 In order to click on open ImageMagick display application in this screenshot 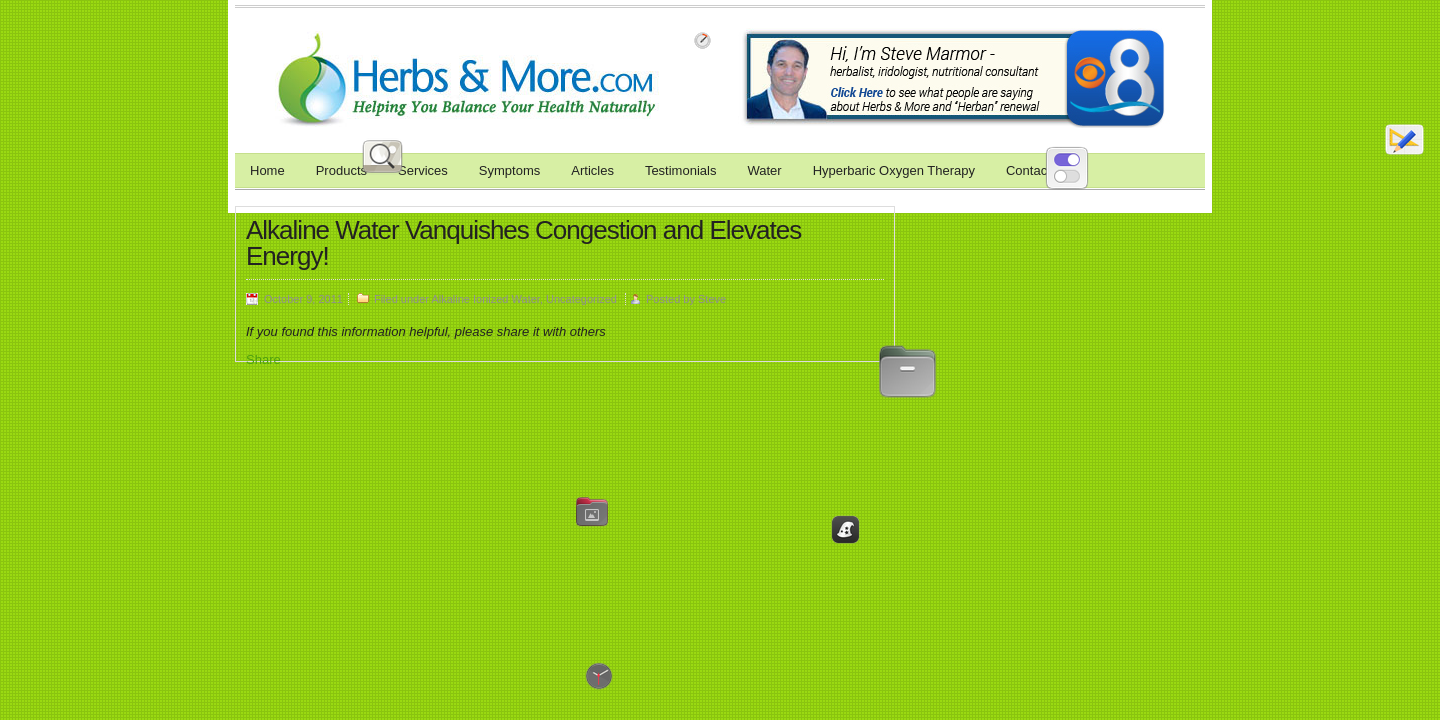, I will do `click(845, 529)`.